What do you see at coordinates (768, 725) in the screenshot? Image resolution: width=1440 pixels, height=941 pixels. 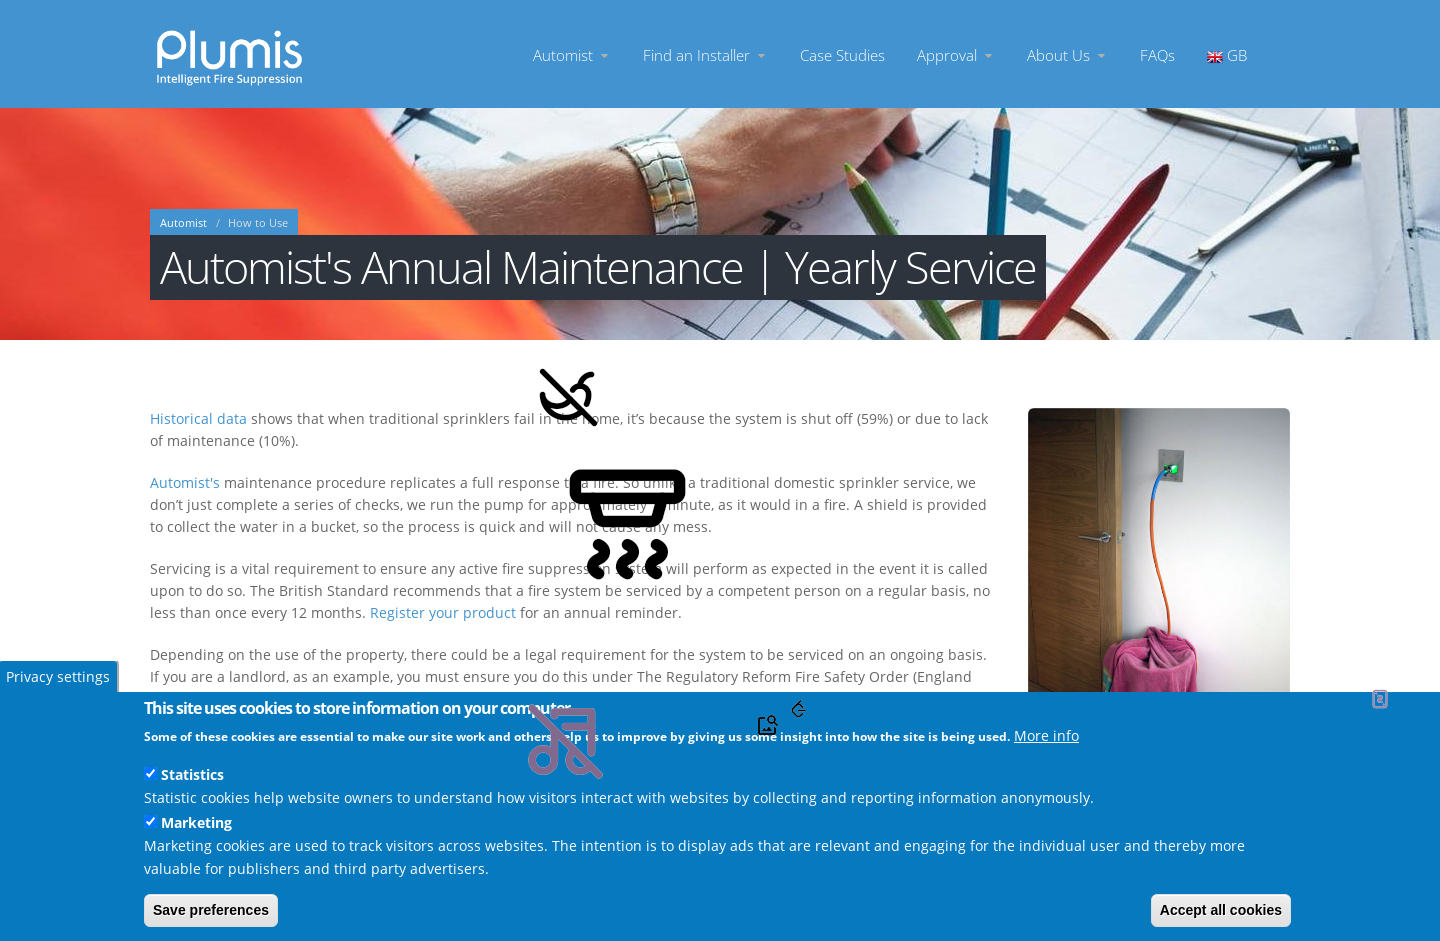 I see `search using an image or photo` at bounding box center [768, 725].